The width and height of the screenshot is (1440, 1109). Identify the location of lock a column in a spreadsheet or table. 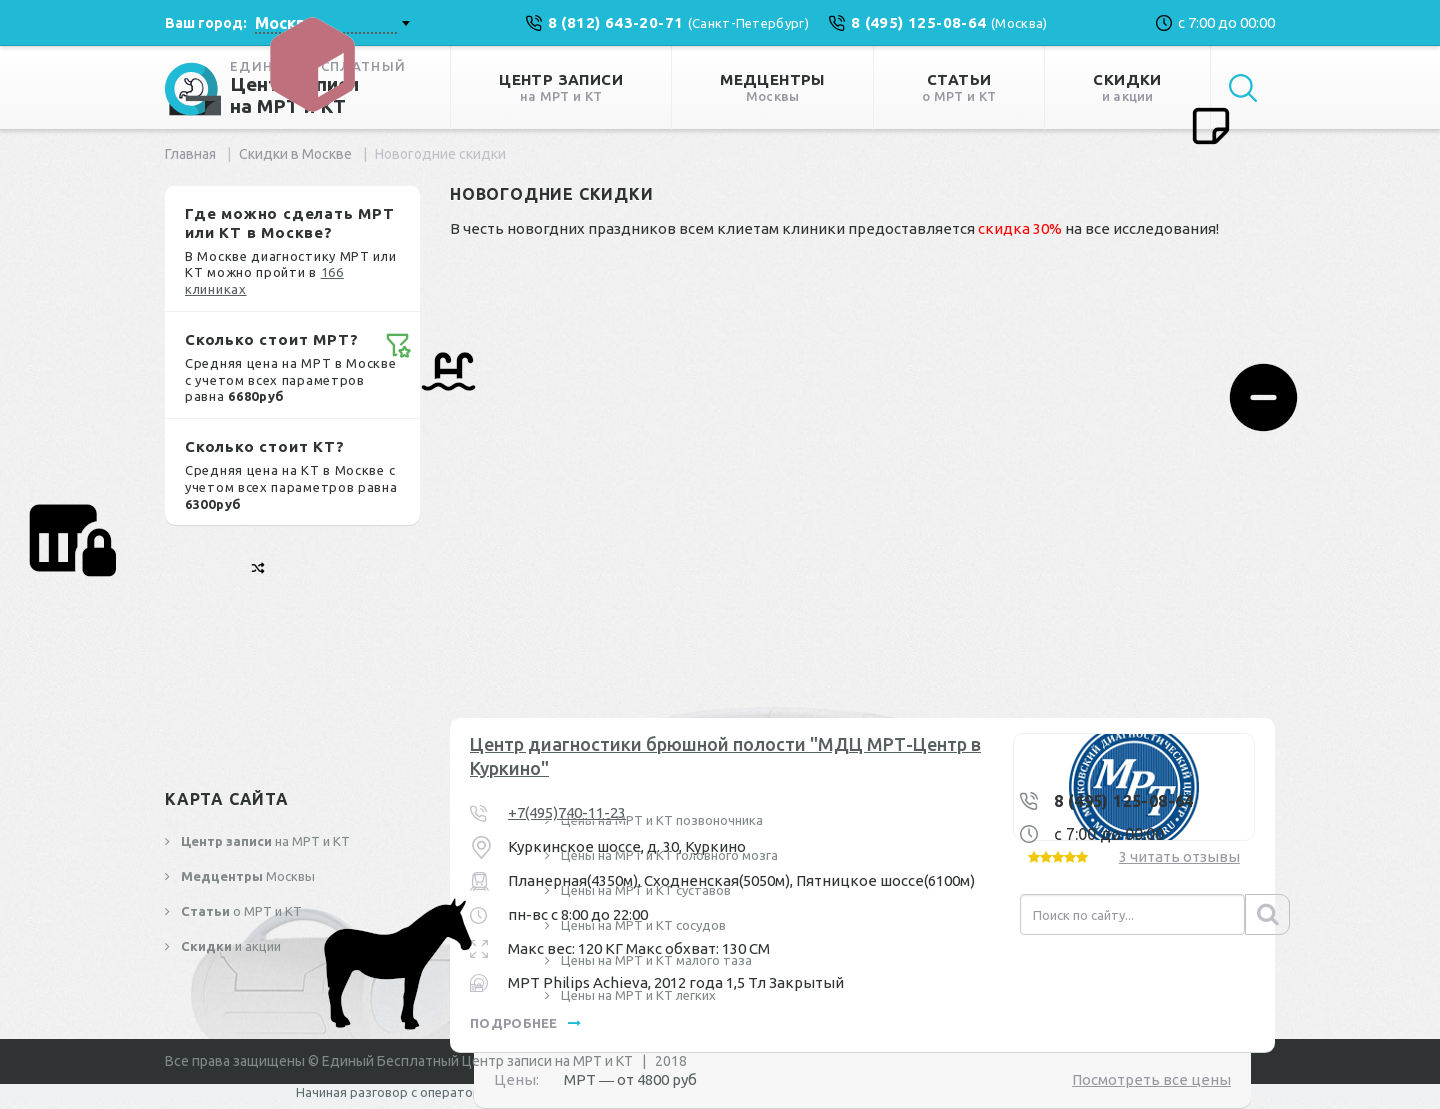
(68, 538).